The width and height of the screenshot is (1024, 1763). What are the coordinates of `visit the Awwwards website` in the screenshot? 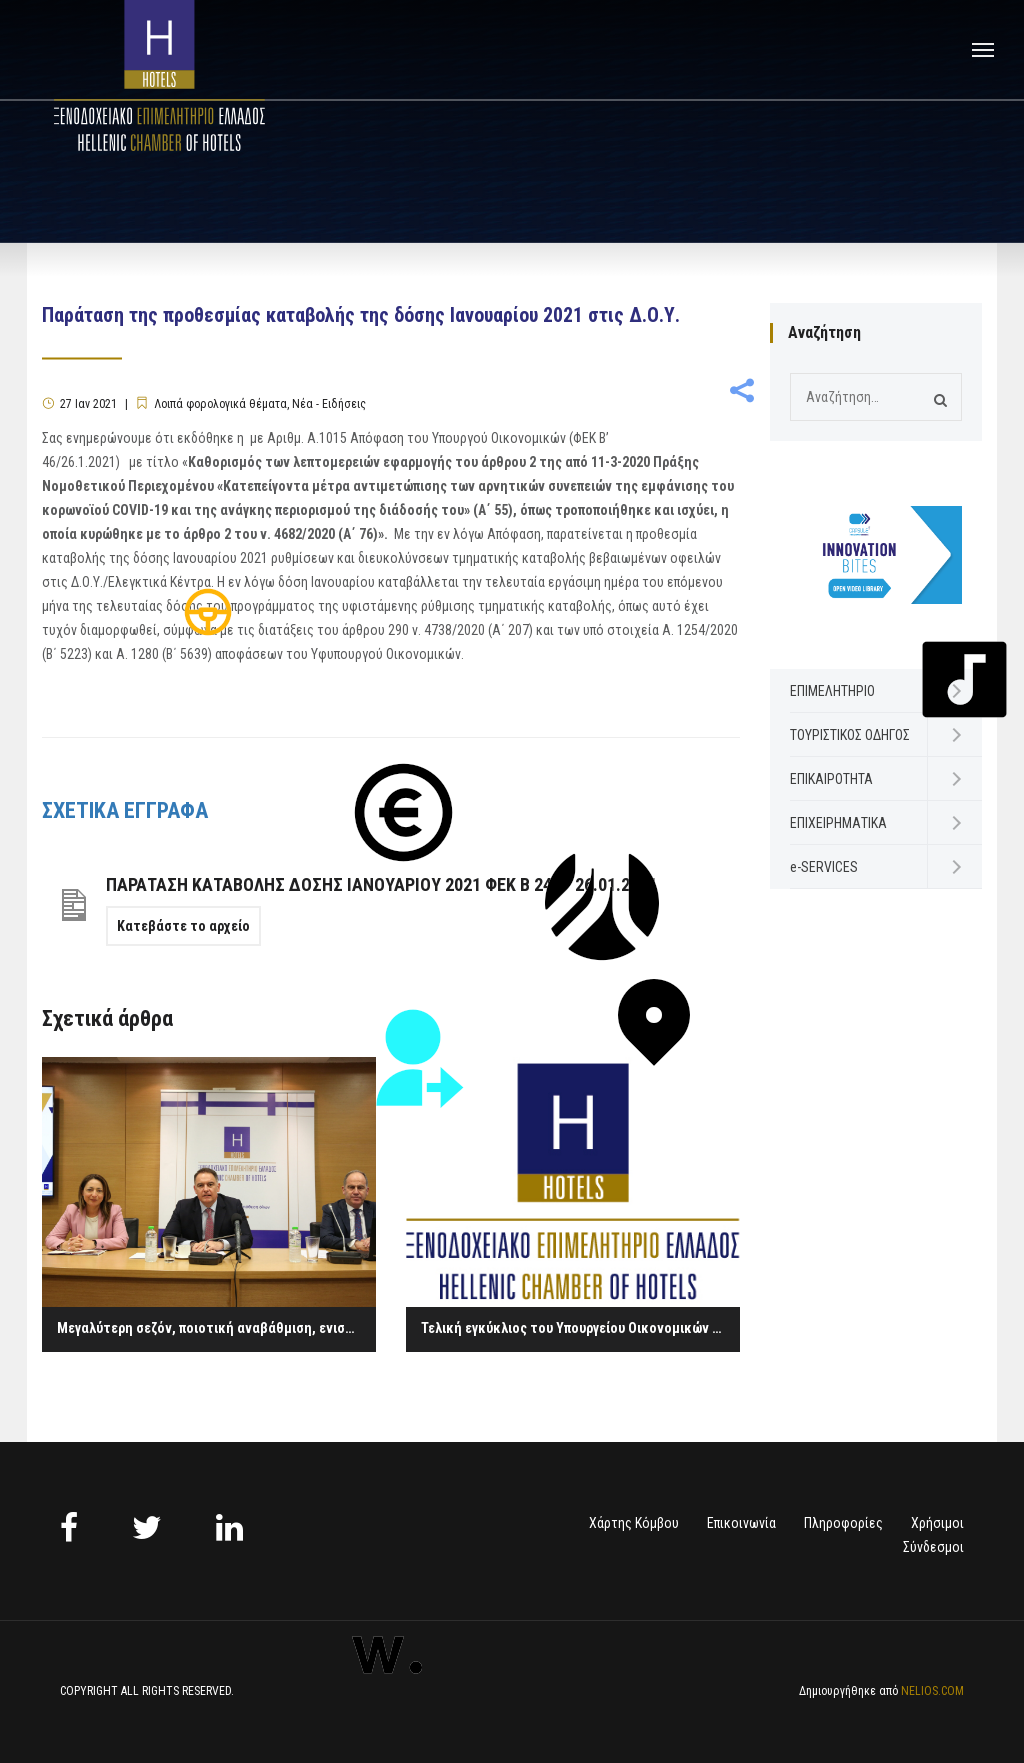 It's located at (387, 1655).